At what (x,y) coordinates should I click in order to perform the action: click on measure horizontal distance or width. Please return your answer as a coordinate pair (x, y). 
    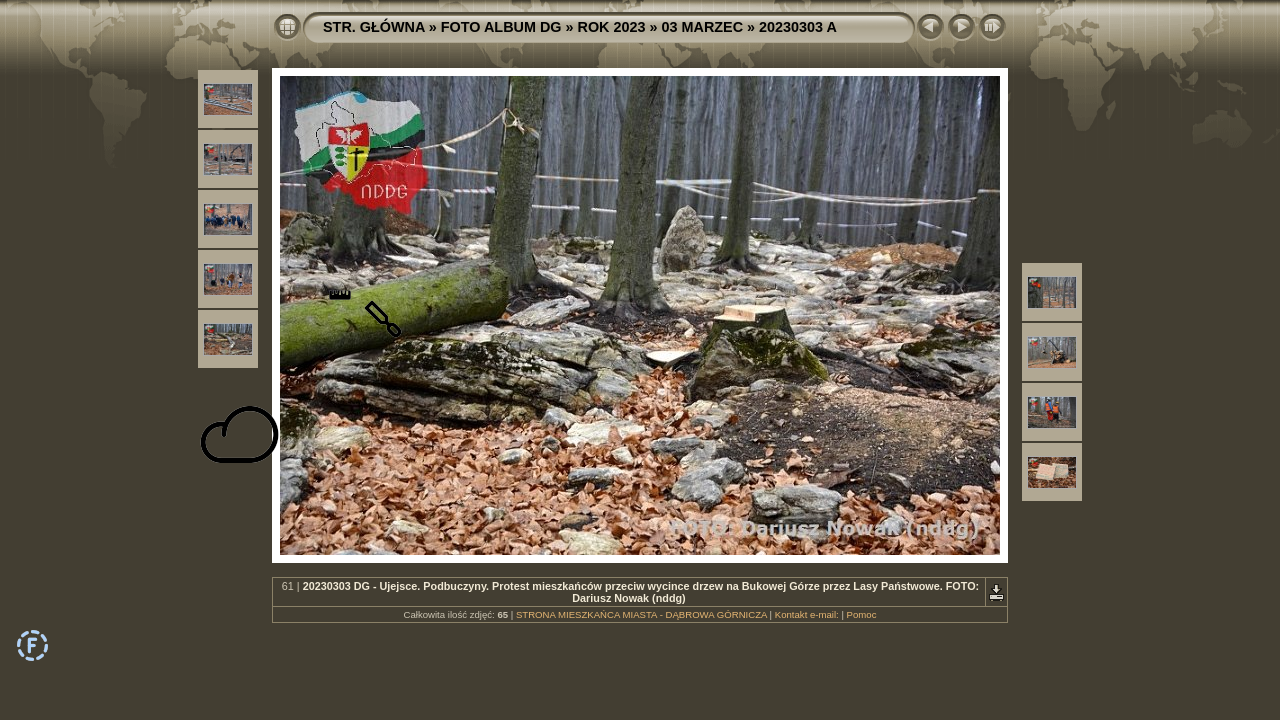
    Looking at the image, I should click on (340, 295).